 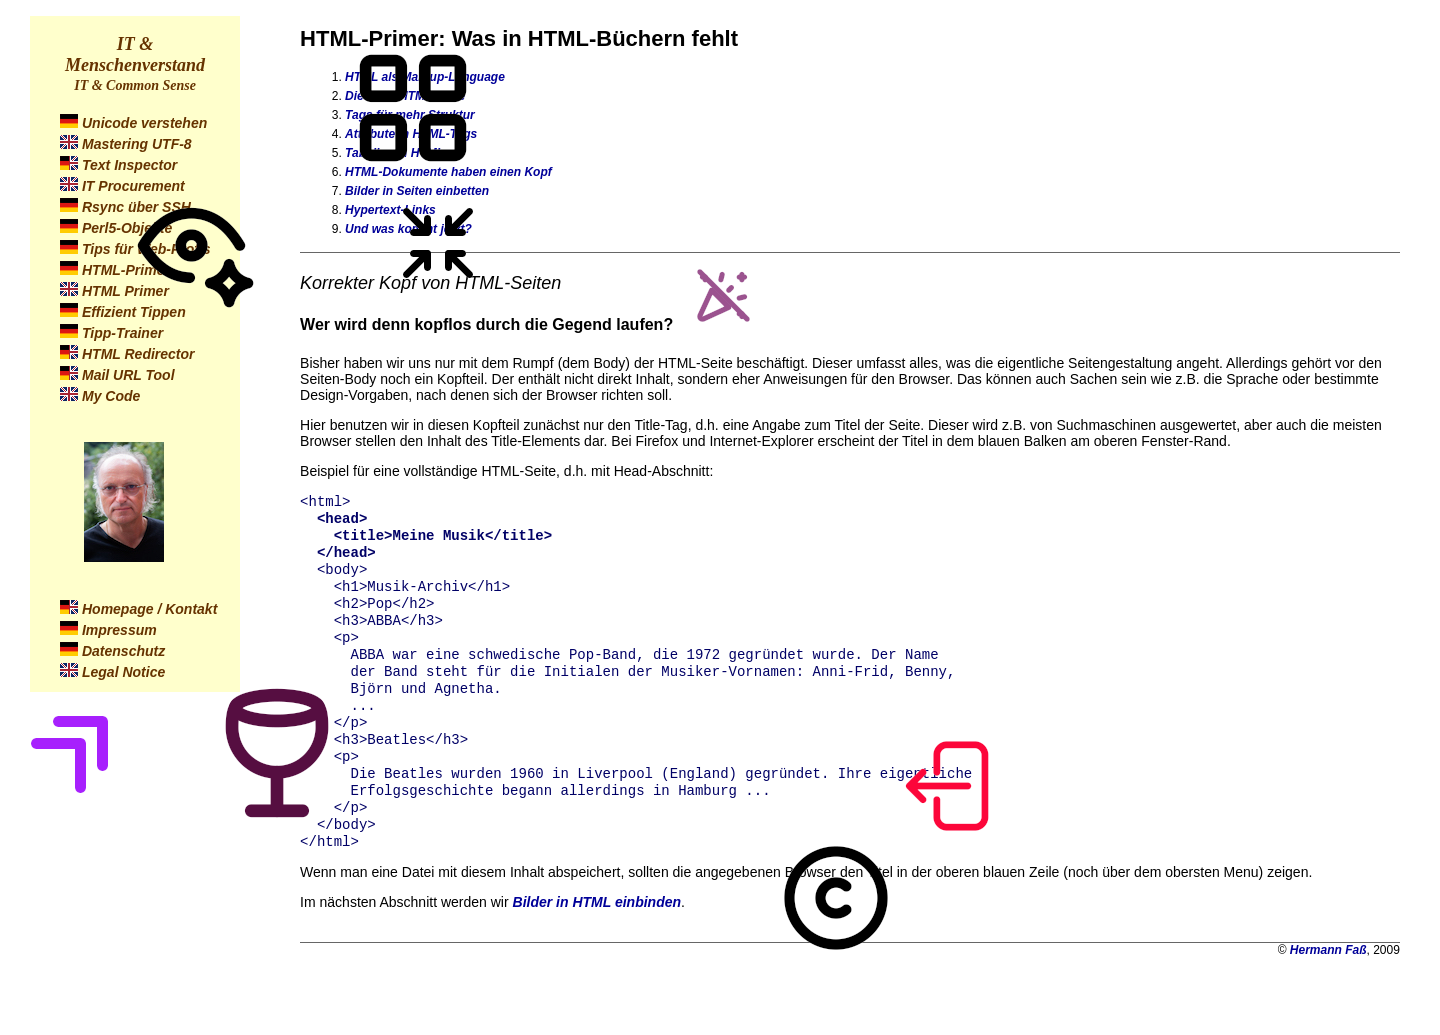 I want to click on disable celebration effects, so click(x=723, y=295).